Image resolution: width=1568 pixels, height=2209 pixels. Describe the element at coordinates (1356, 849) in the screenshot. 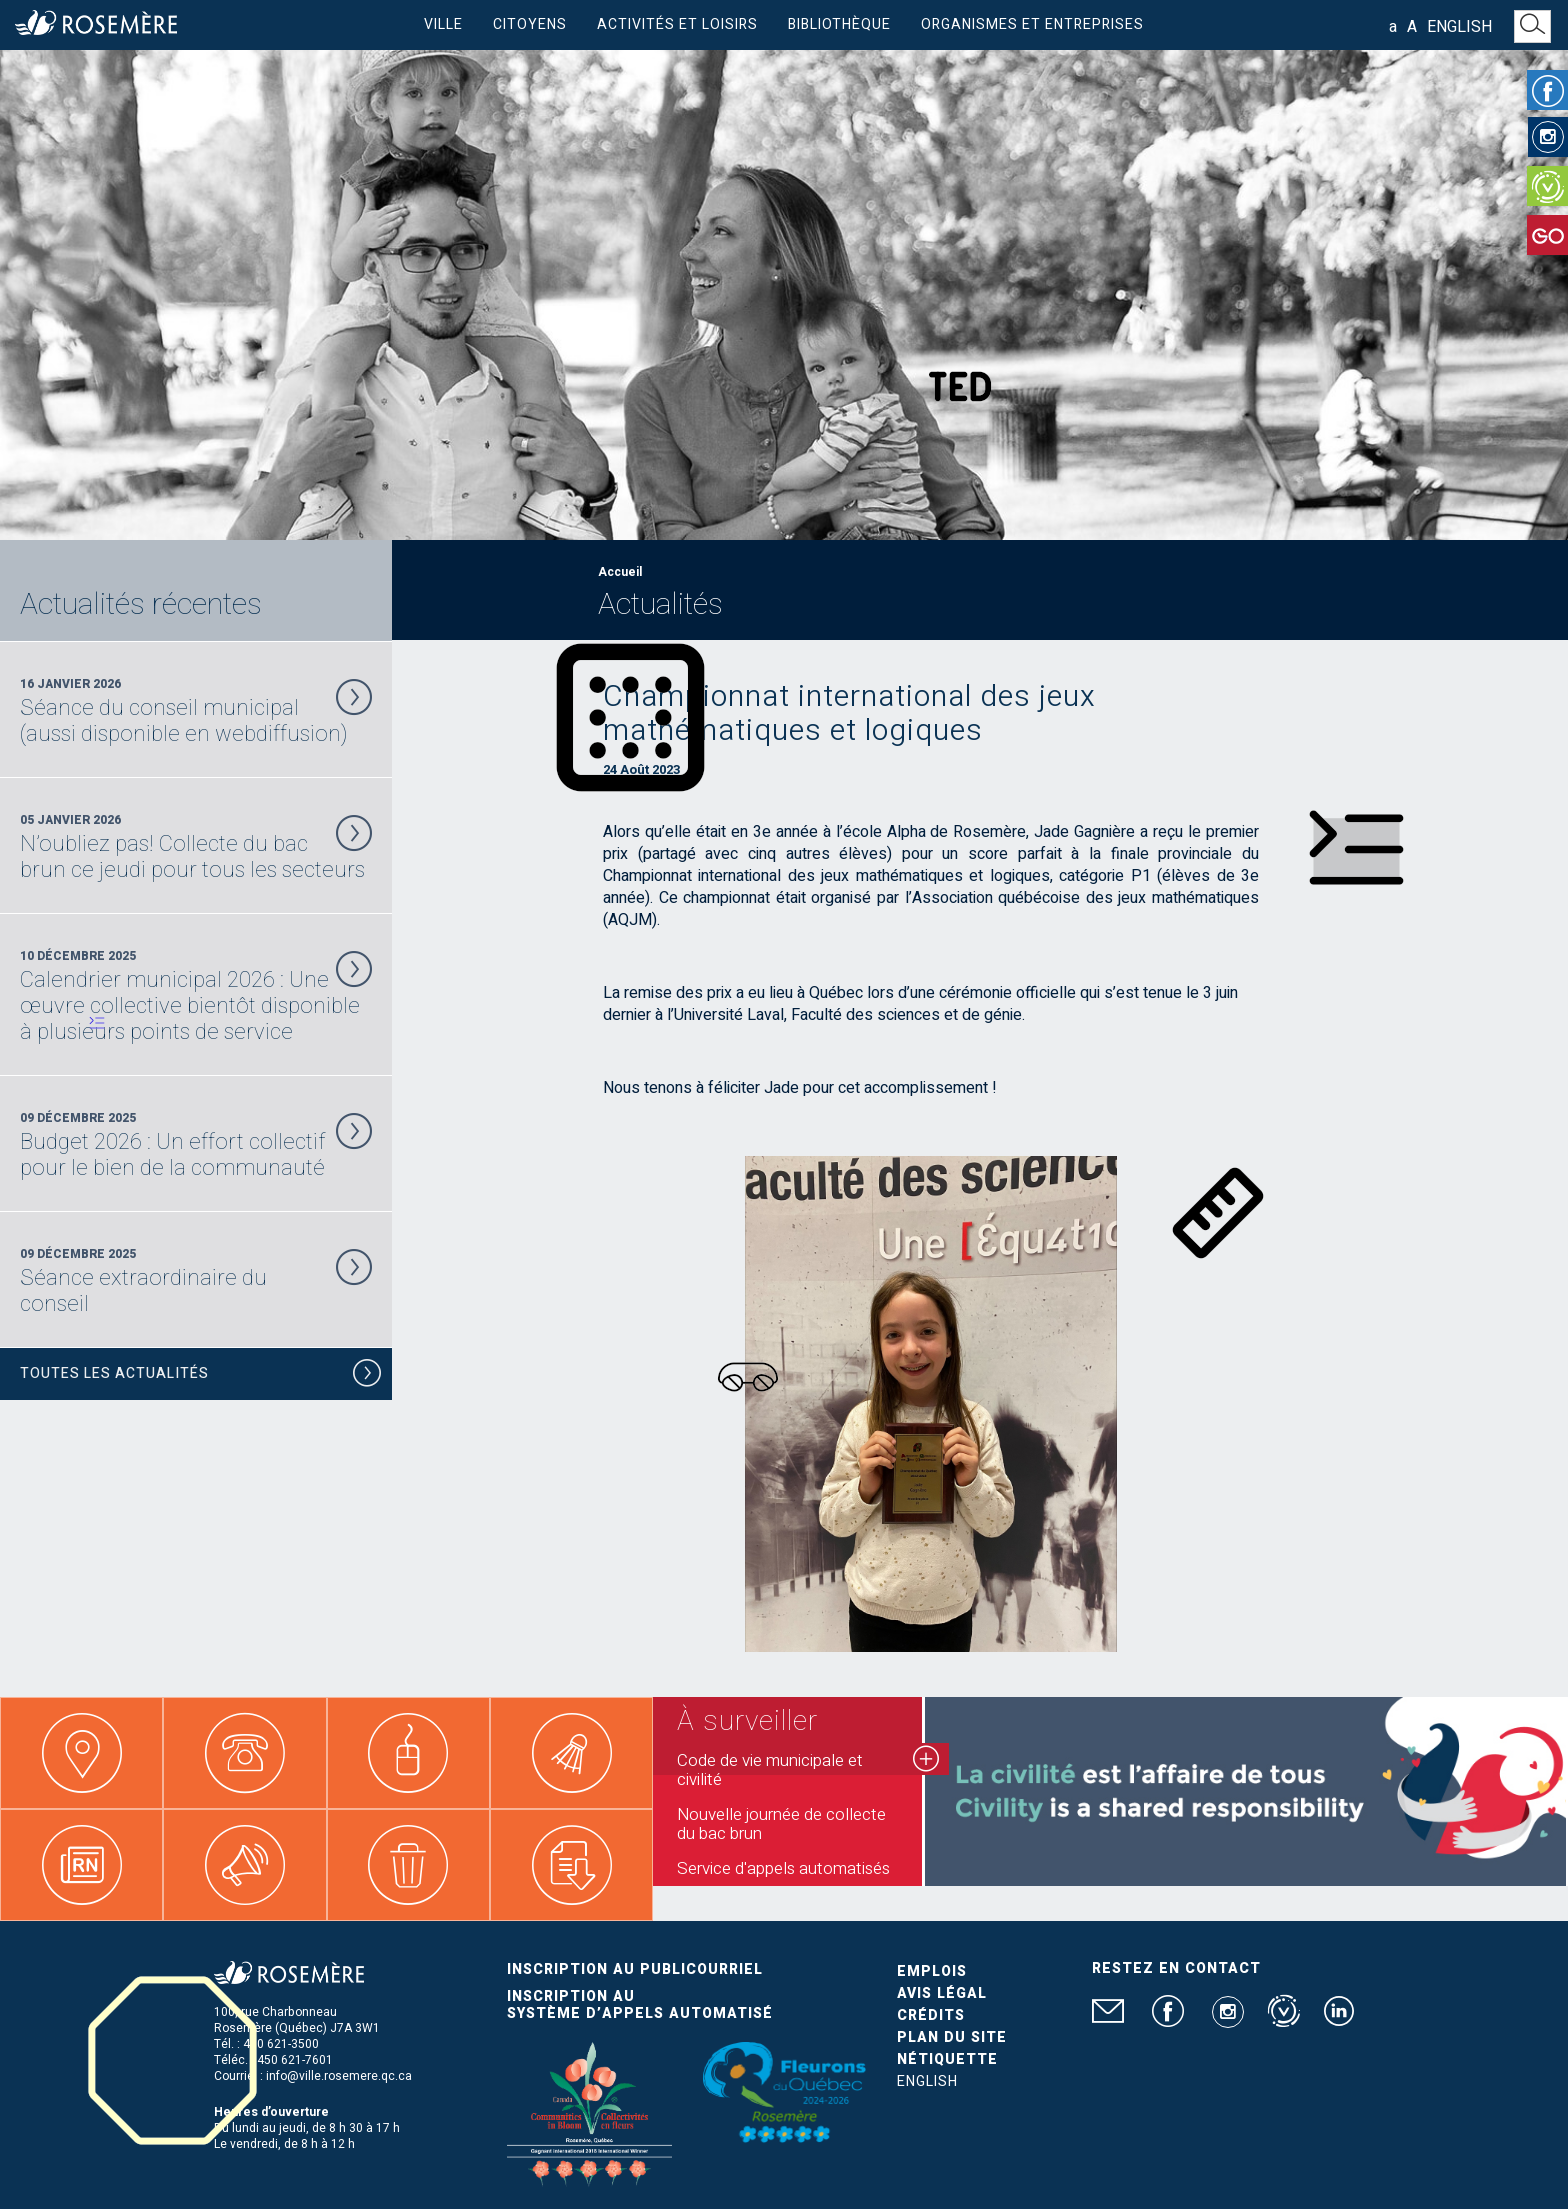

I see `increase text indentation` at that location.